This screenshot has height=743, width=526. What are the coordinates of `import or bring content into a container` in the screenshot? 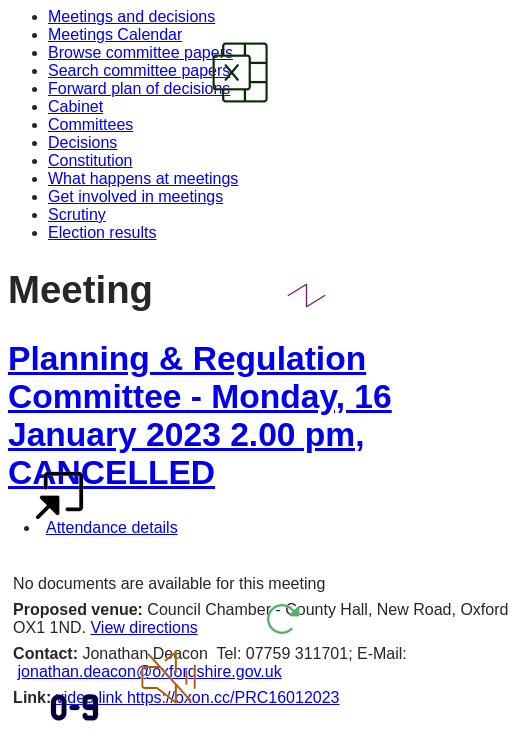 It's located at (59, 495).